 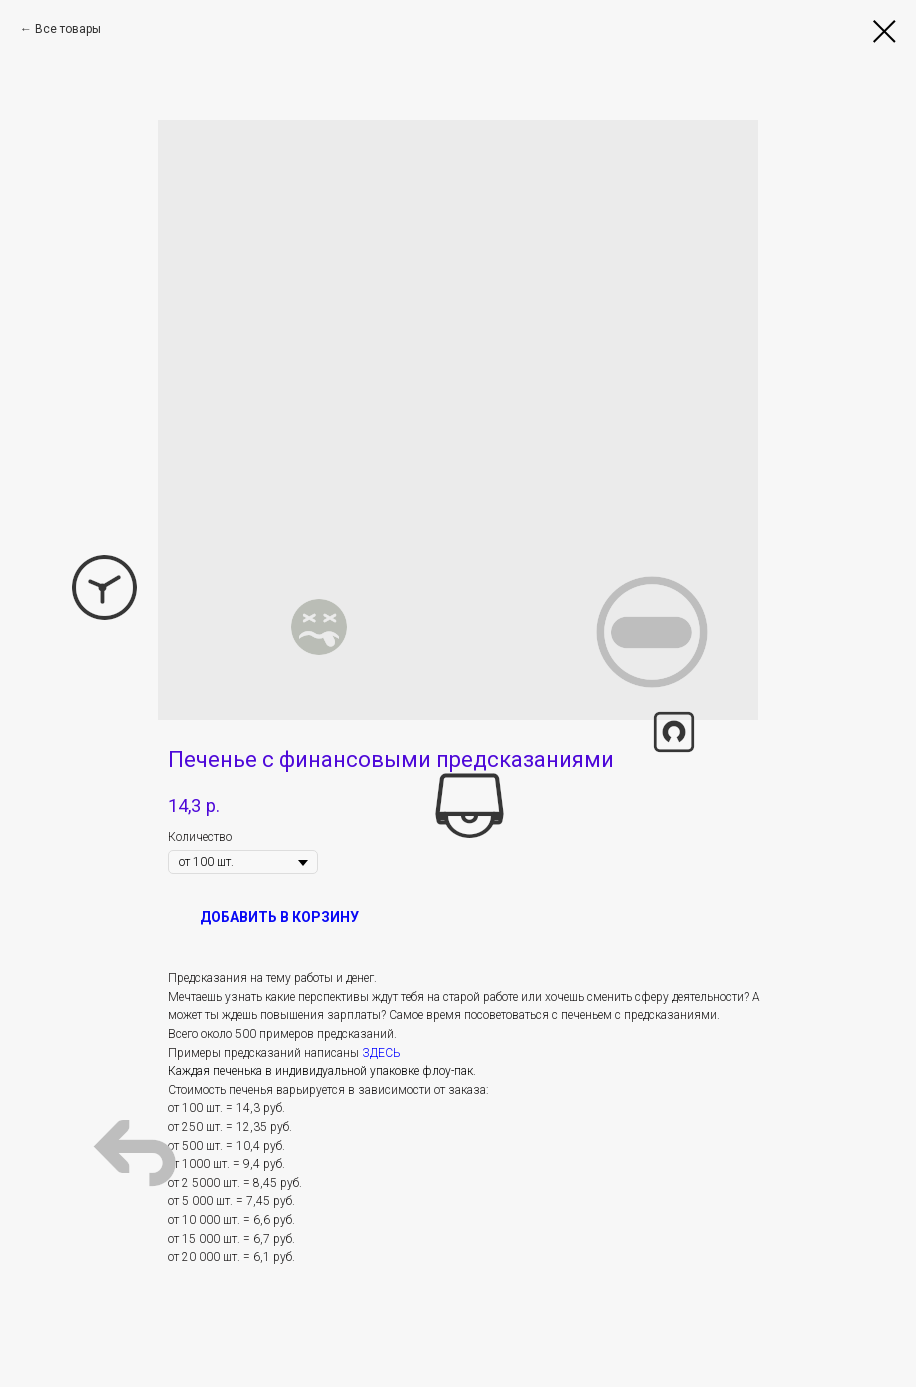 I want to click on indicates feeling unwell or sick status, so click(x=319, y=627).